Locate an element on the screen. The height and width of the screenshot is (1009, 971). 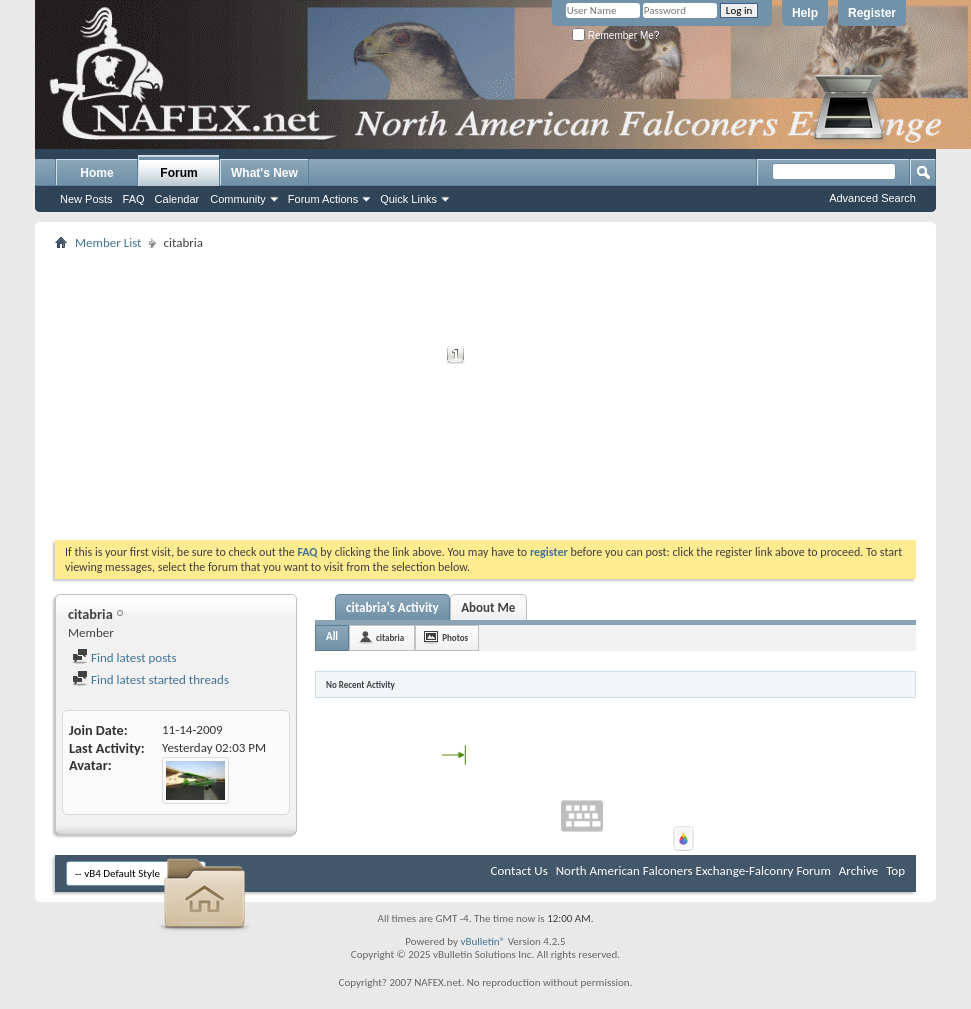
jump to the last item in a list is located at coordinates (454, 755).